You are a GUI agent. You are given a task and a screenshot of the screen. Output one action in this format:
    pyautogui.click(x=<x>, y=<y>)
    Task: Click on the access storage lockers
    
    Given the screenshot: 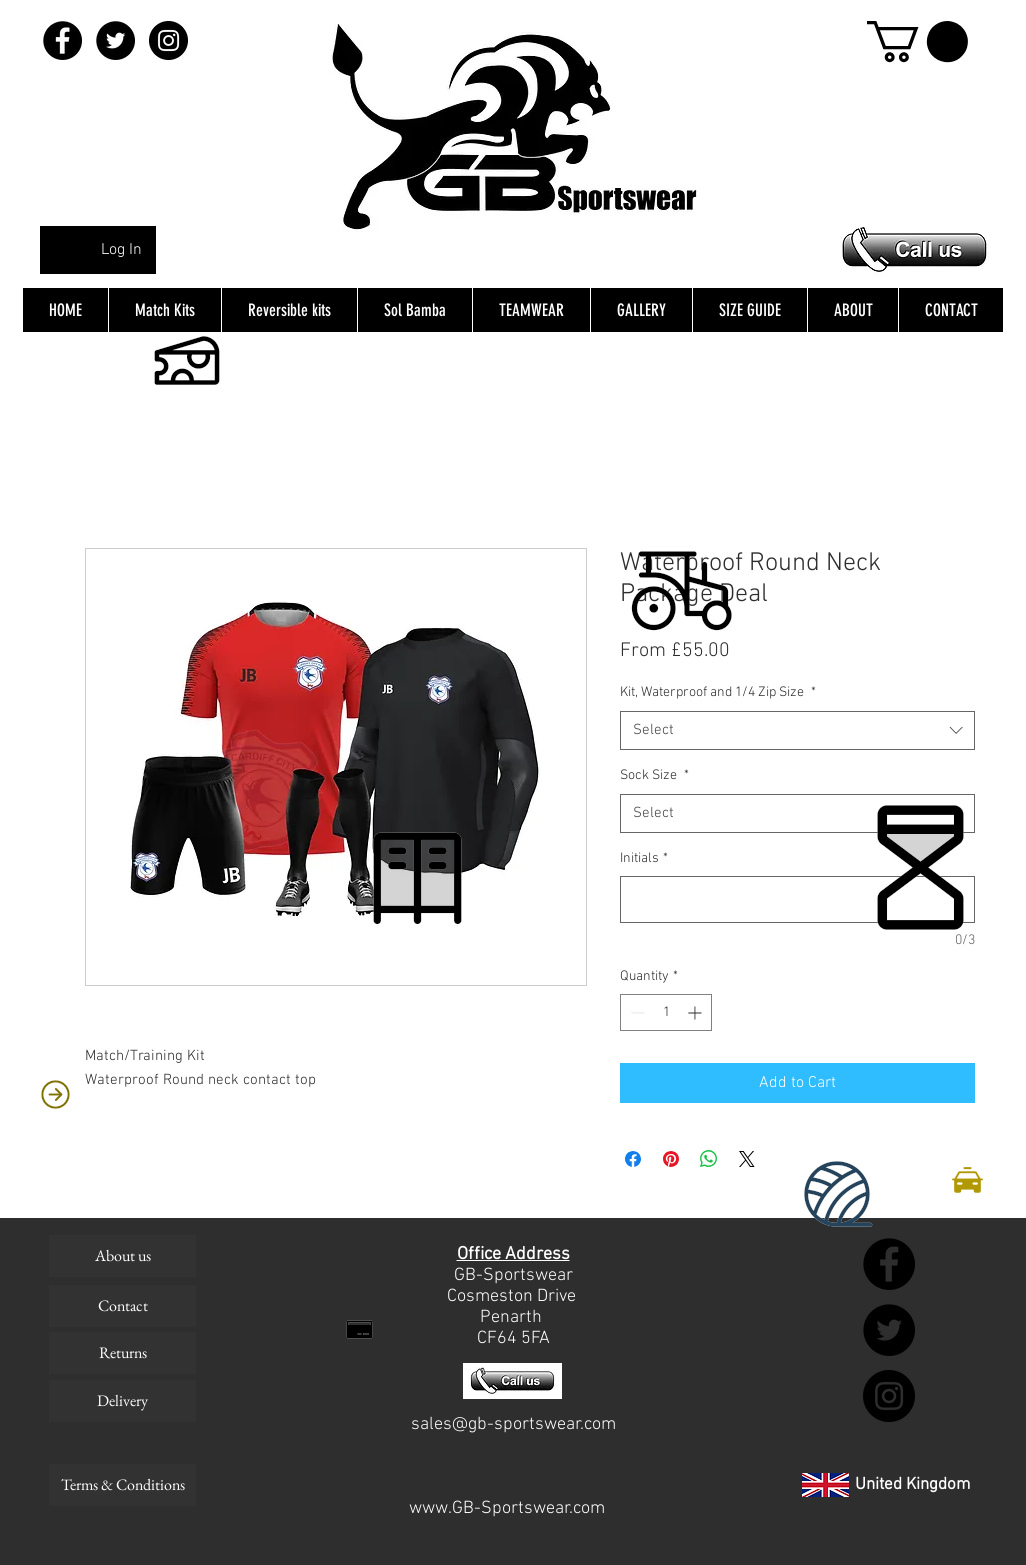 What is the action you would take?
    pyautogui.click(x=417, y=876)
    